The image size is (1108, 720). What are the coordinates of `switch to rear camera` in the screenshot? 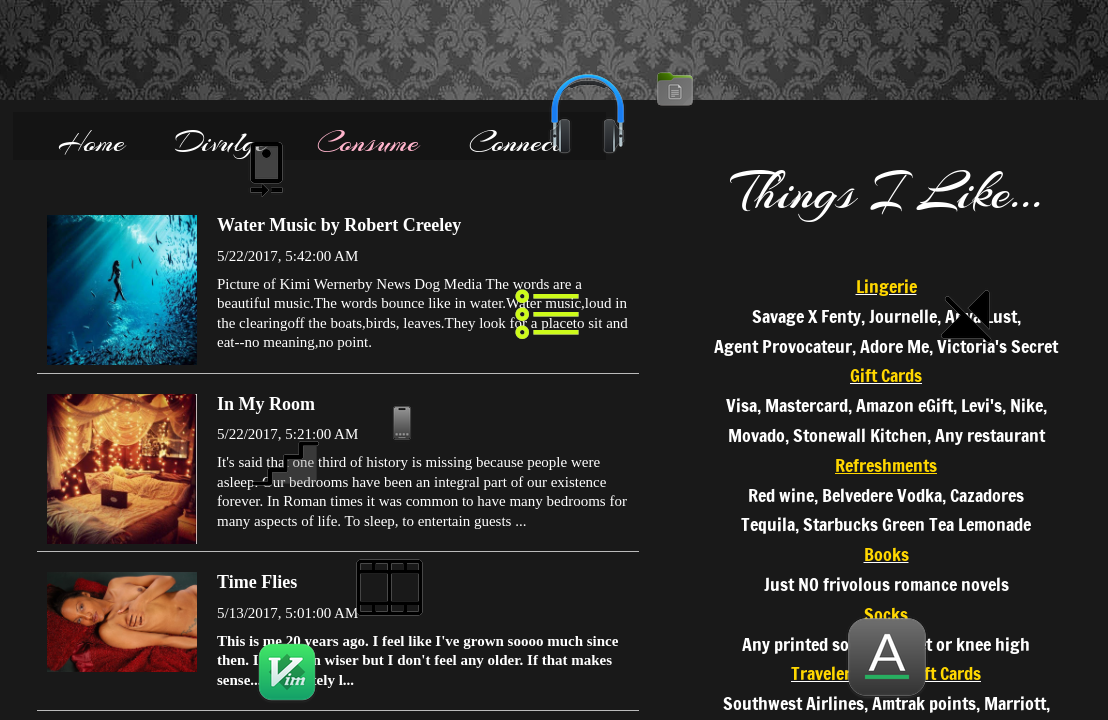 It's located at (266, 169).